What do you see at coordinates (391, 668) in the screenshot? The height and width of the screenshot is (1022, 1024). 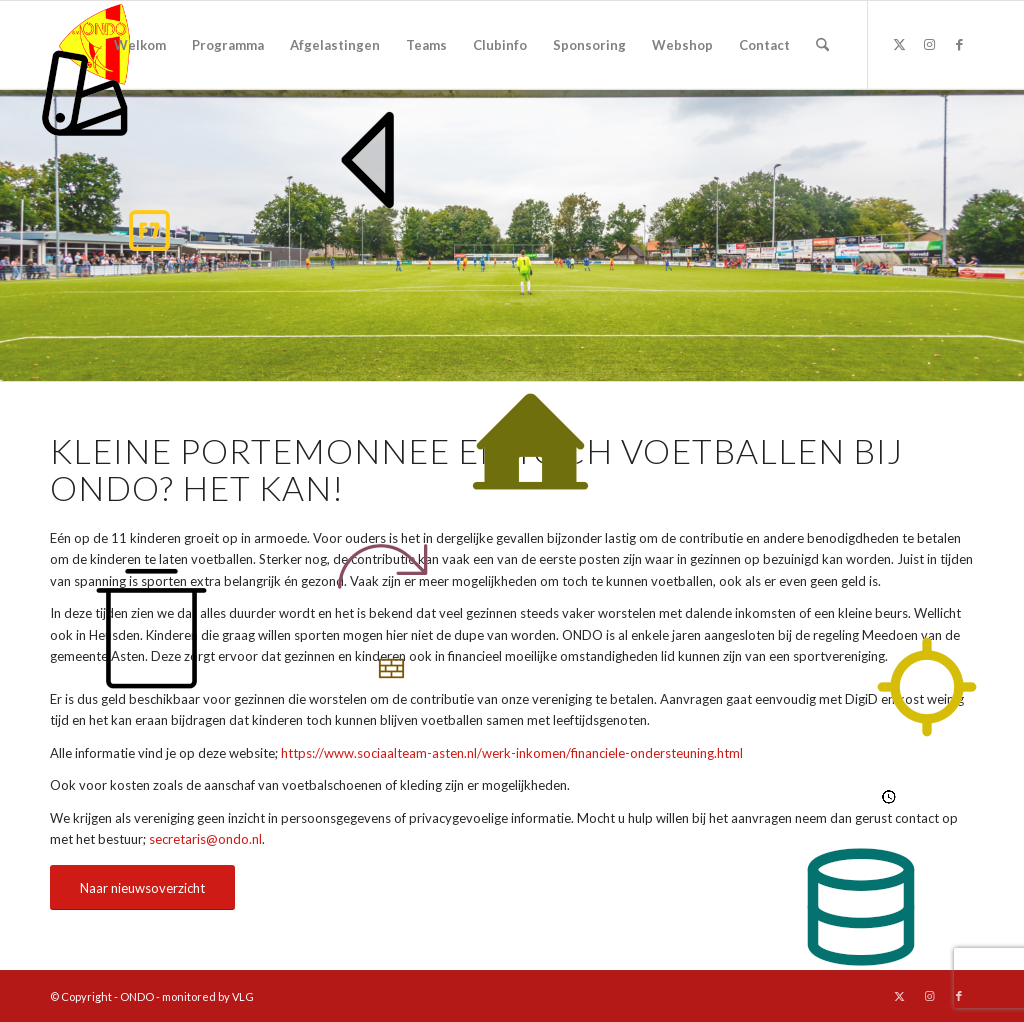 I see `access firewall or security settings` at bounding box center [391, 668].